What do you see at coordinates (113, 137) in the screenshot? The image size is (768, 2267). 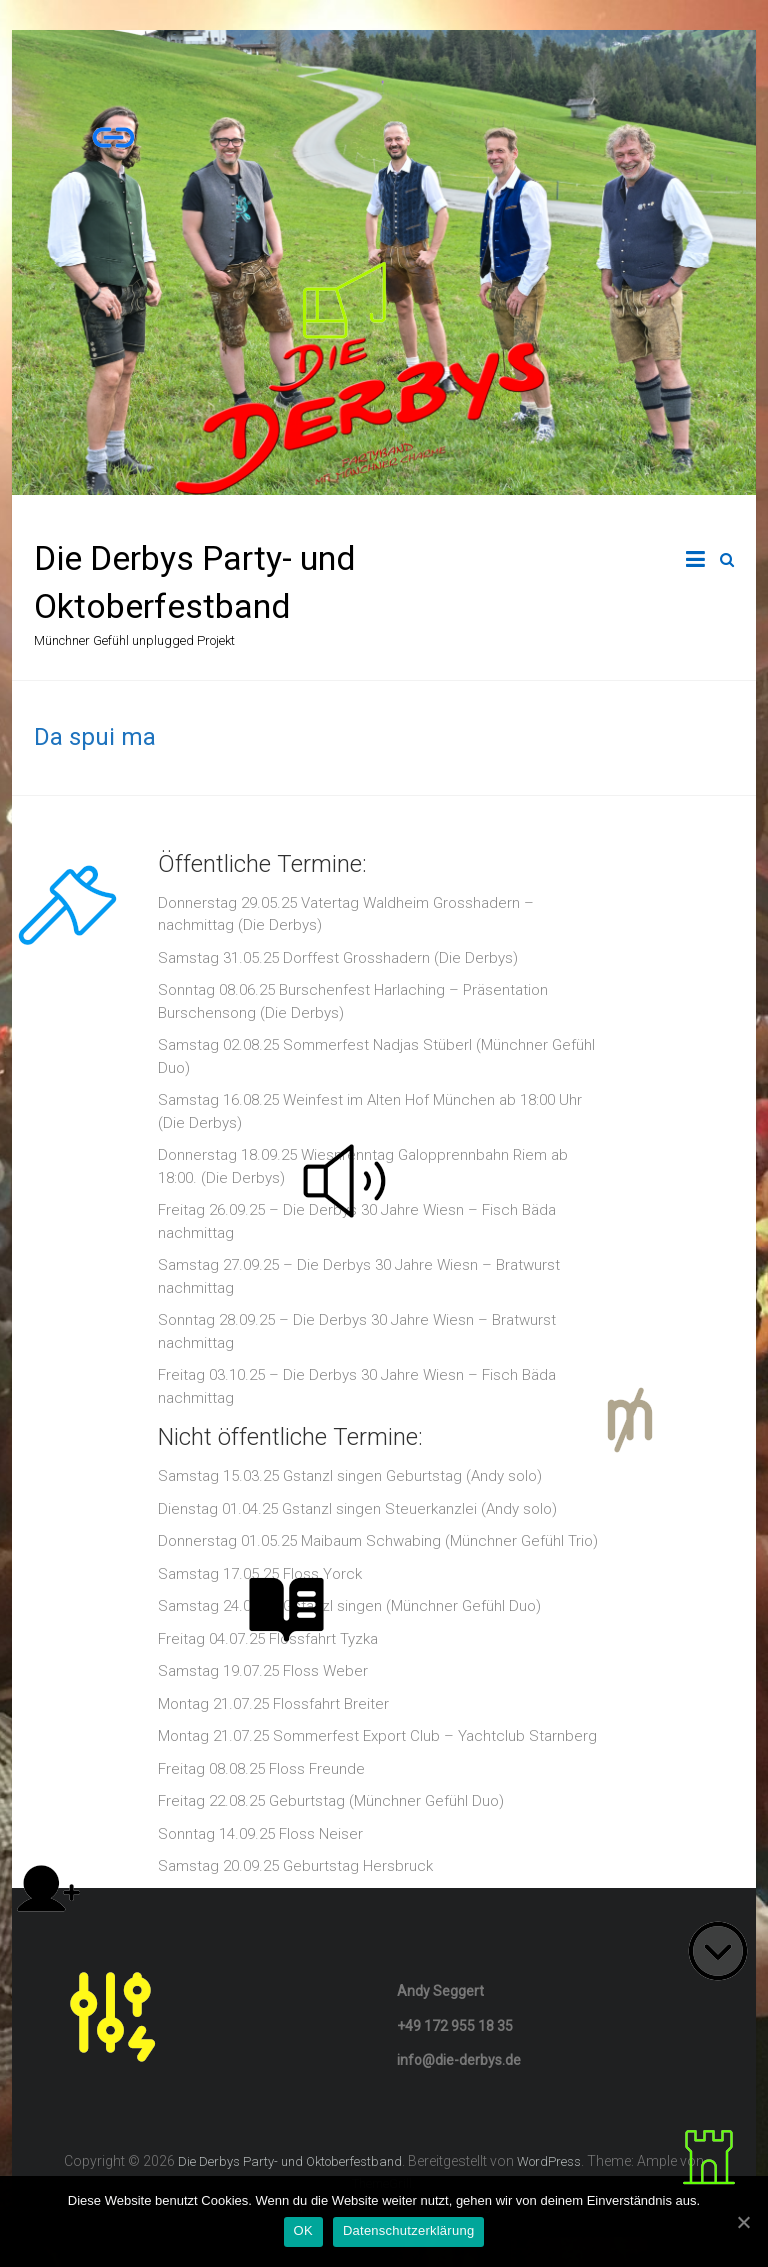 I see `copy link to clipboard` at bounding box center [113, 137].